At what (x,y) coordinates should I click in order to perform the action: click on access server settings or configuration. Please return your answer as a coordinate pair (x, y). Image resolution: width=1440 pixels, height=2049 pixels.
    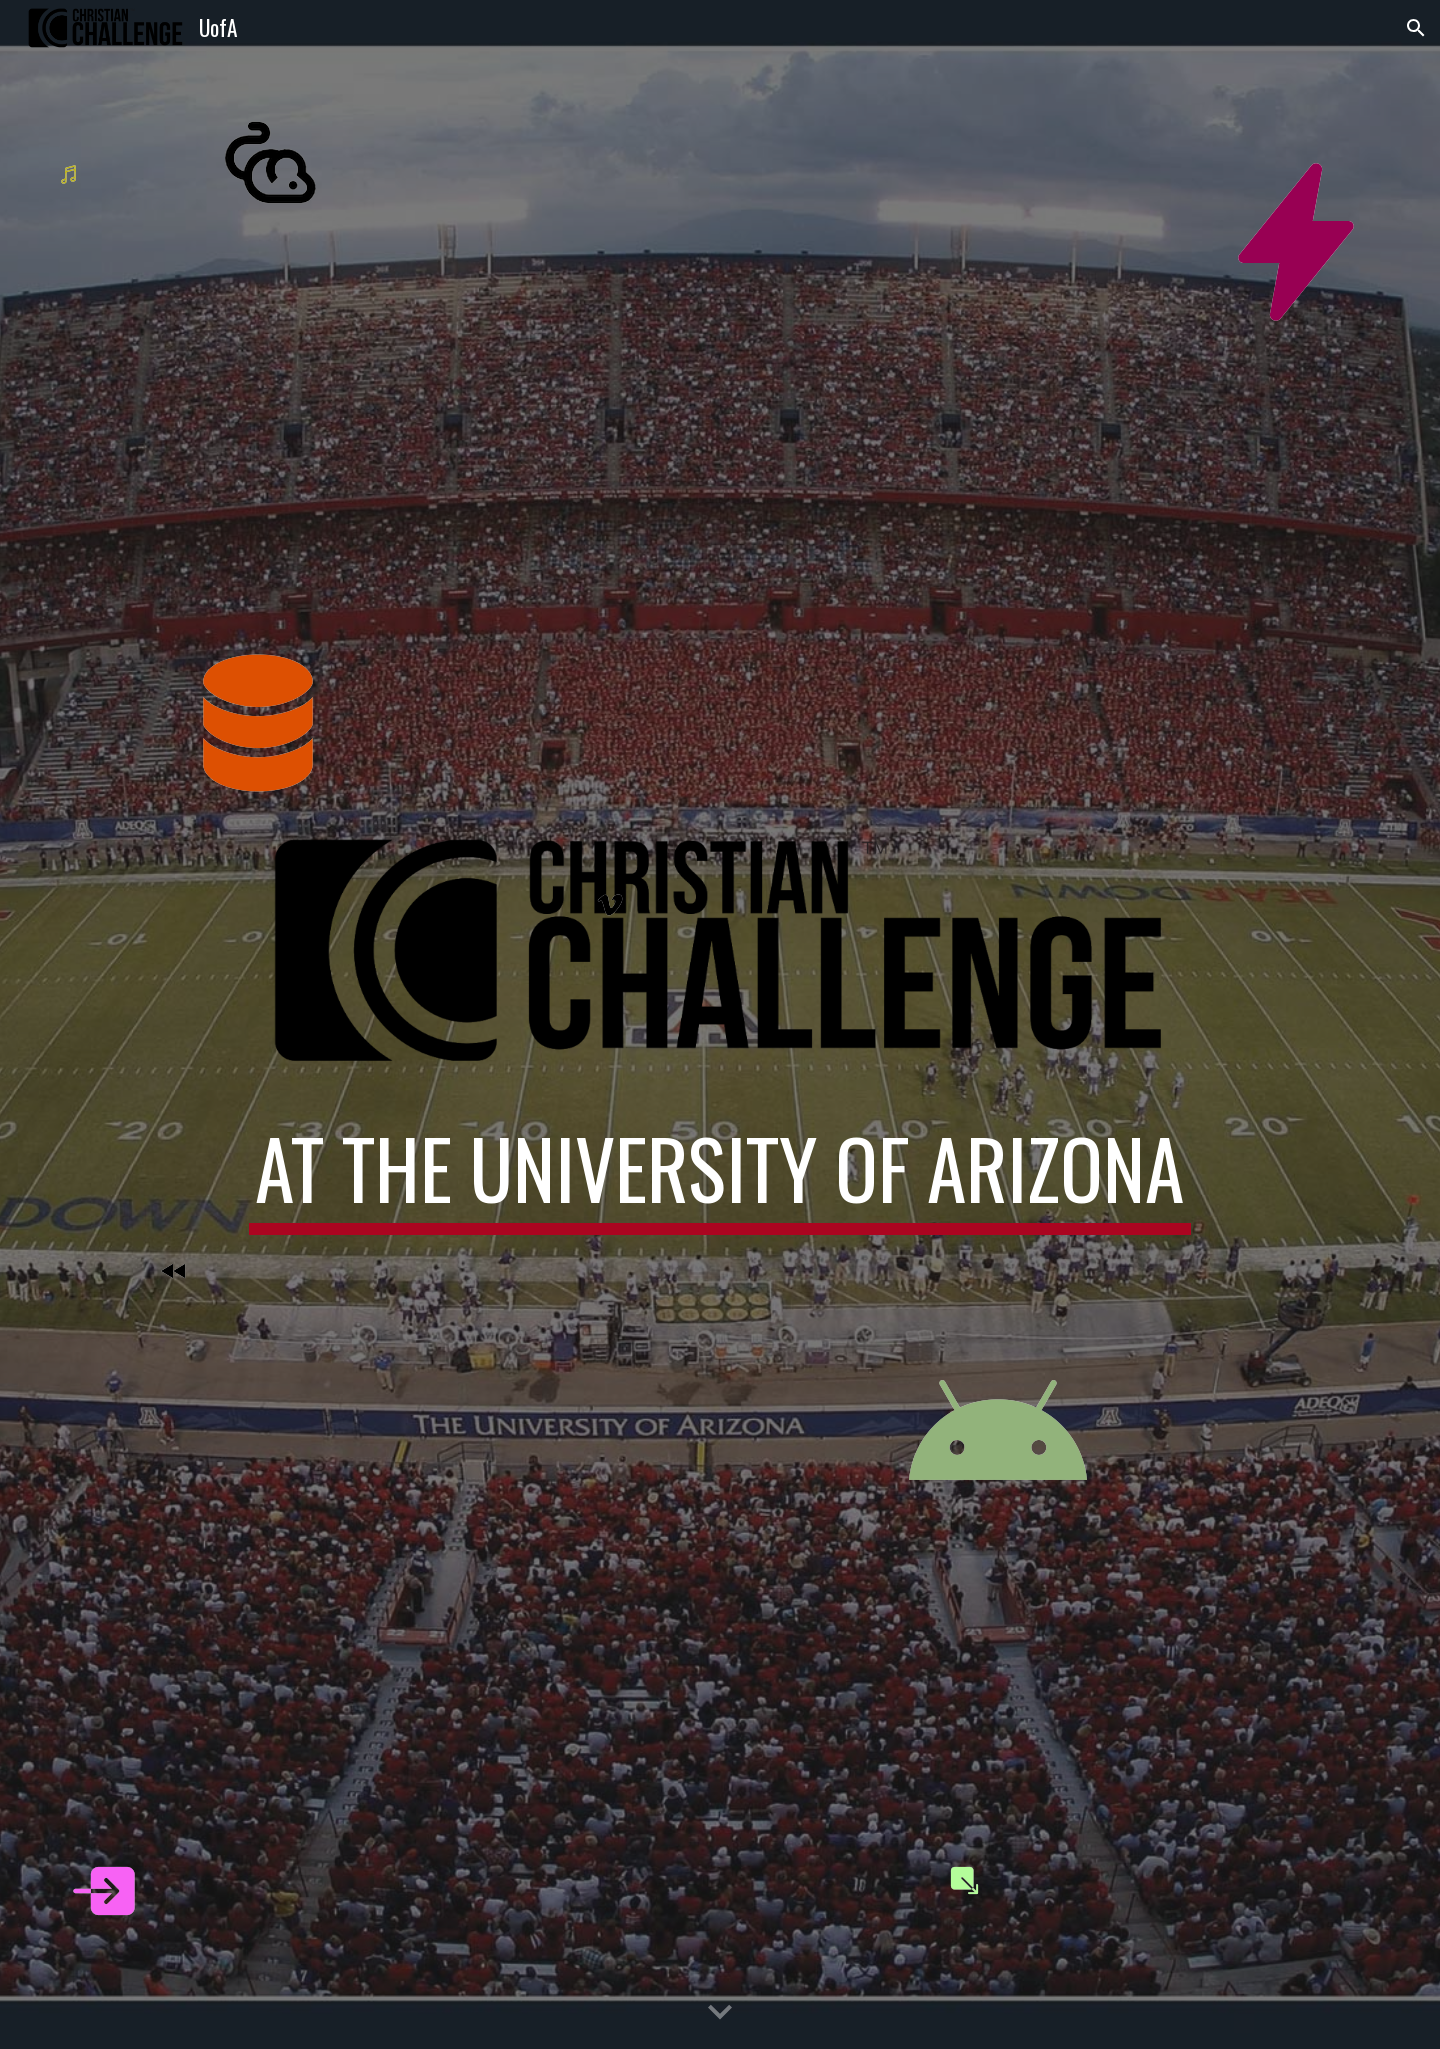
    Looking at the image, I should click on (258, 723).